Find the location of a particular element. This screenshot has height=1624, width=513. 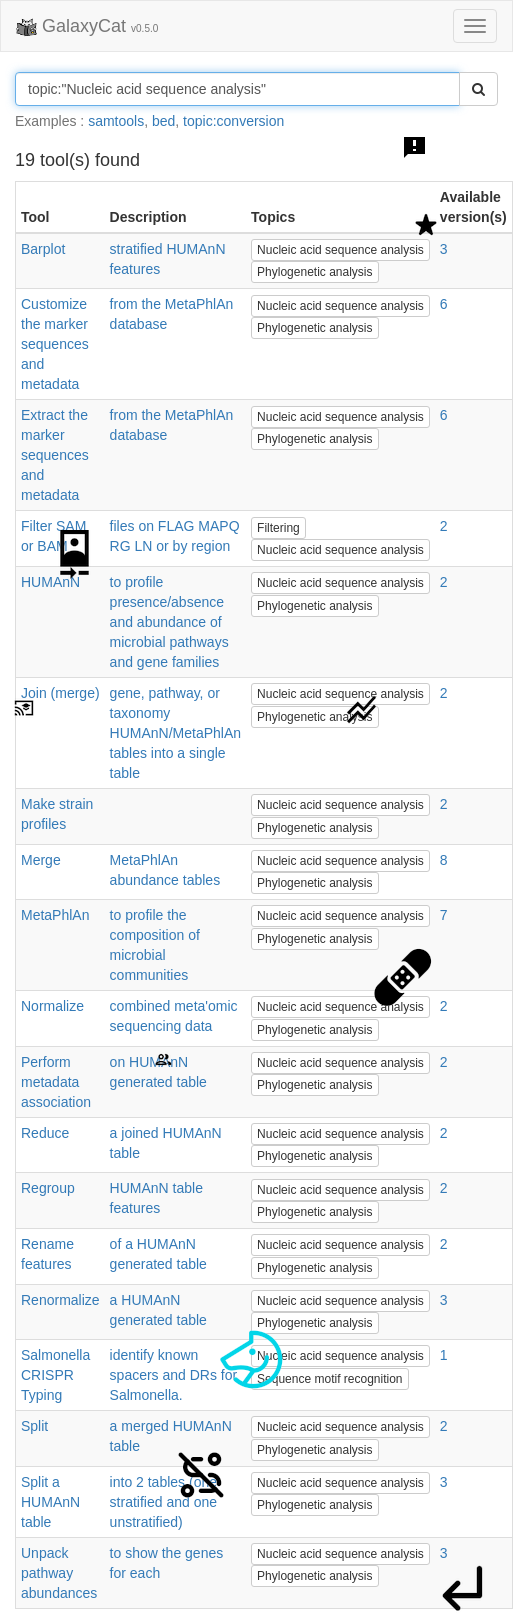

disable route navigation is located at coordinates (201, 1475).